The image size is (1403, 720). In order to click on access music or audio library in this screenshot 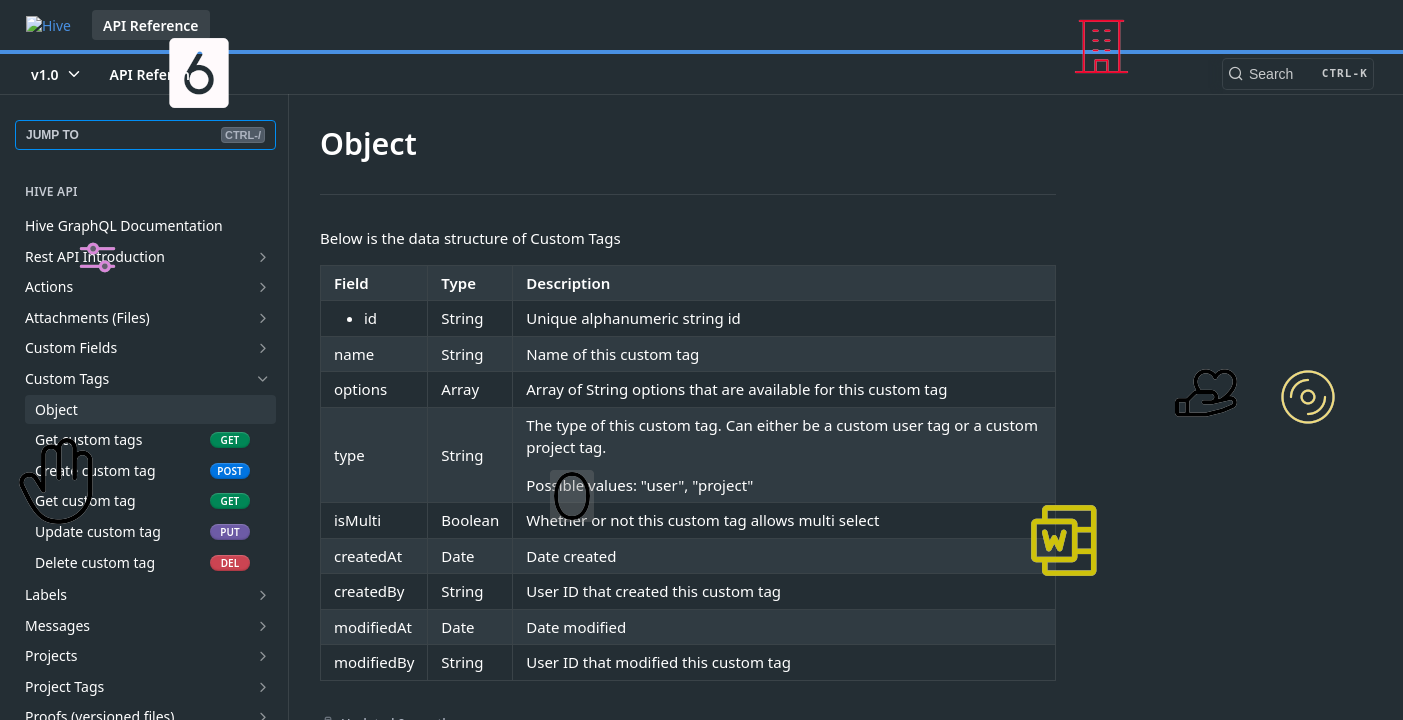, I will do `click(1308, 397)`.